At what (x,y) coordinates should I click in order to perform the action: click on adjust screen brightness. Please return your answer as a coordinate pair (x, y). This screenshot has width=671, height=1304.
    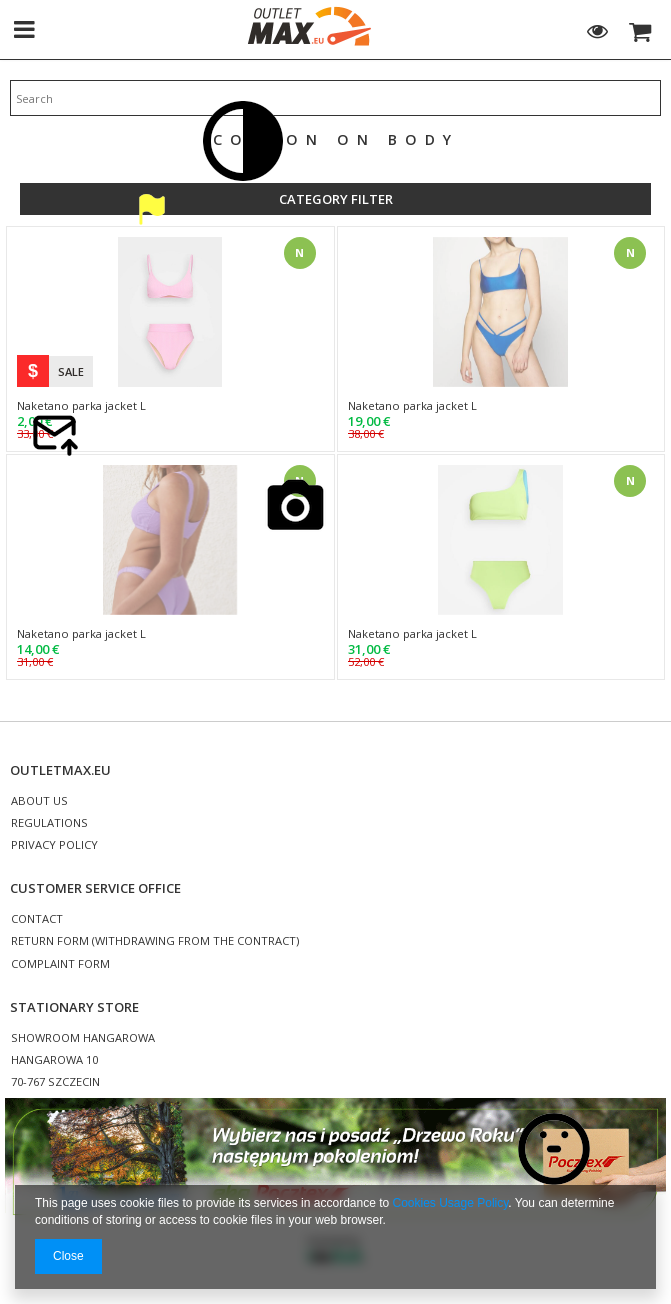
    Looking at the image, I should click on (243, 141).